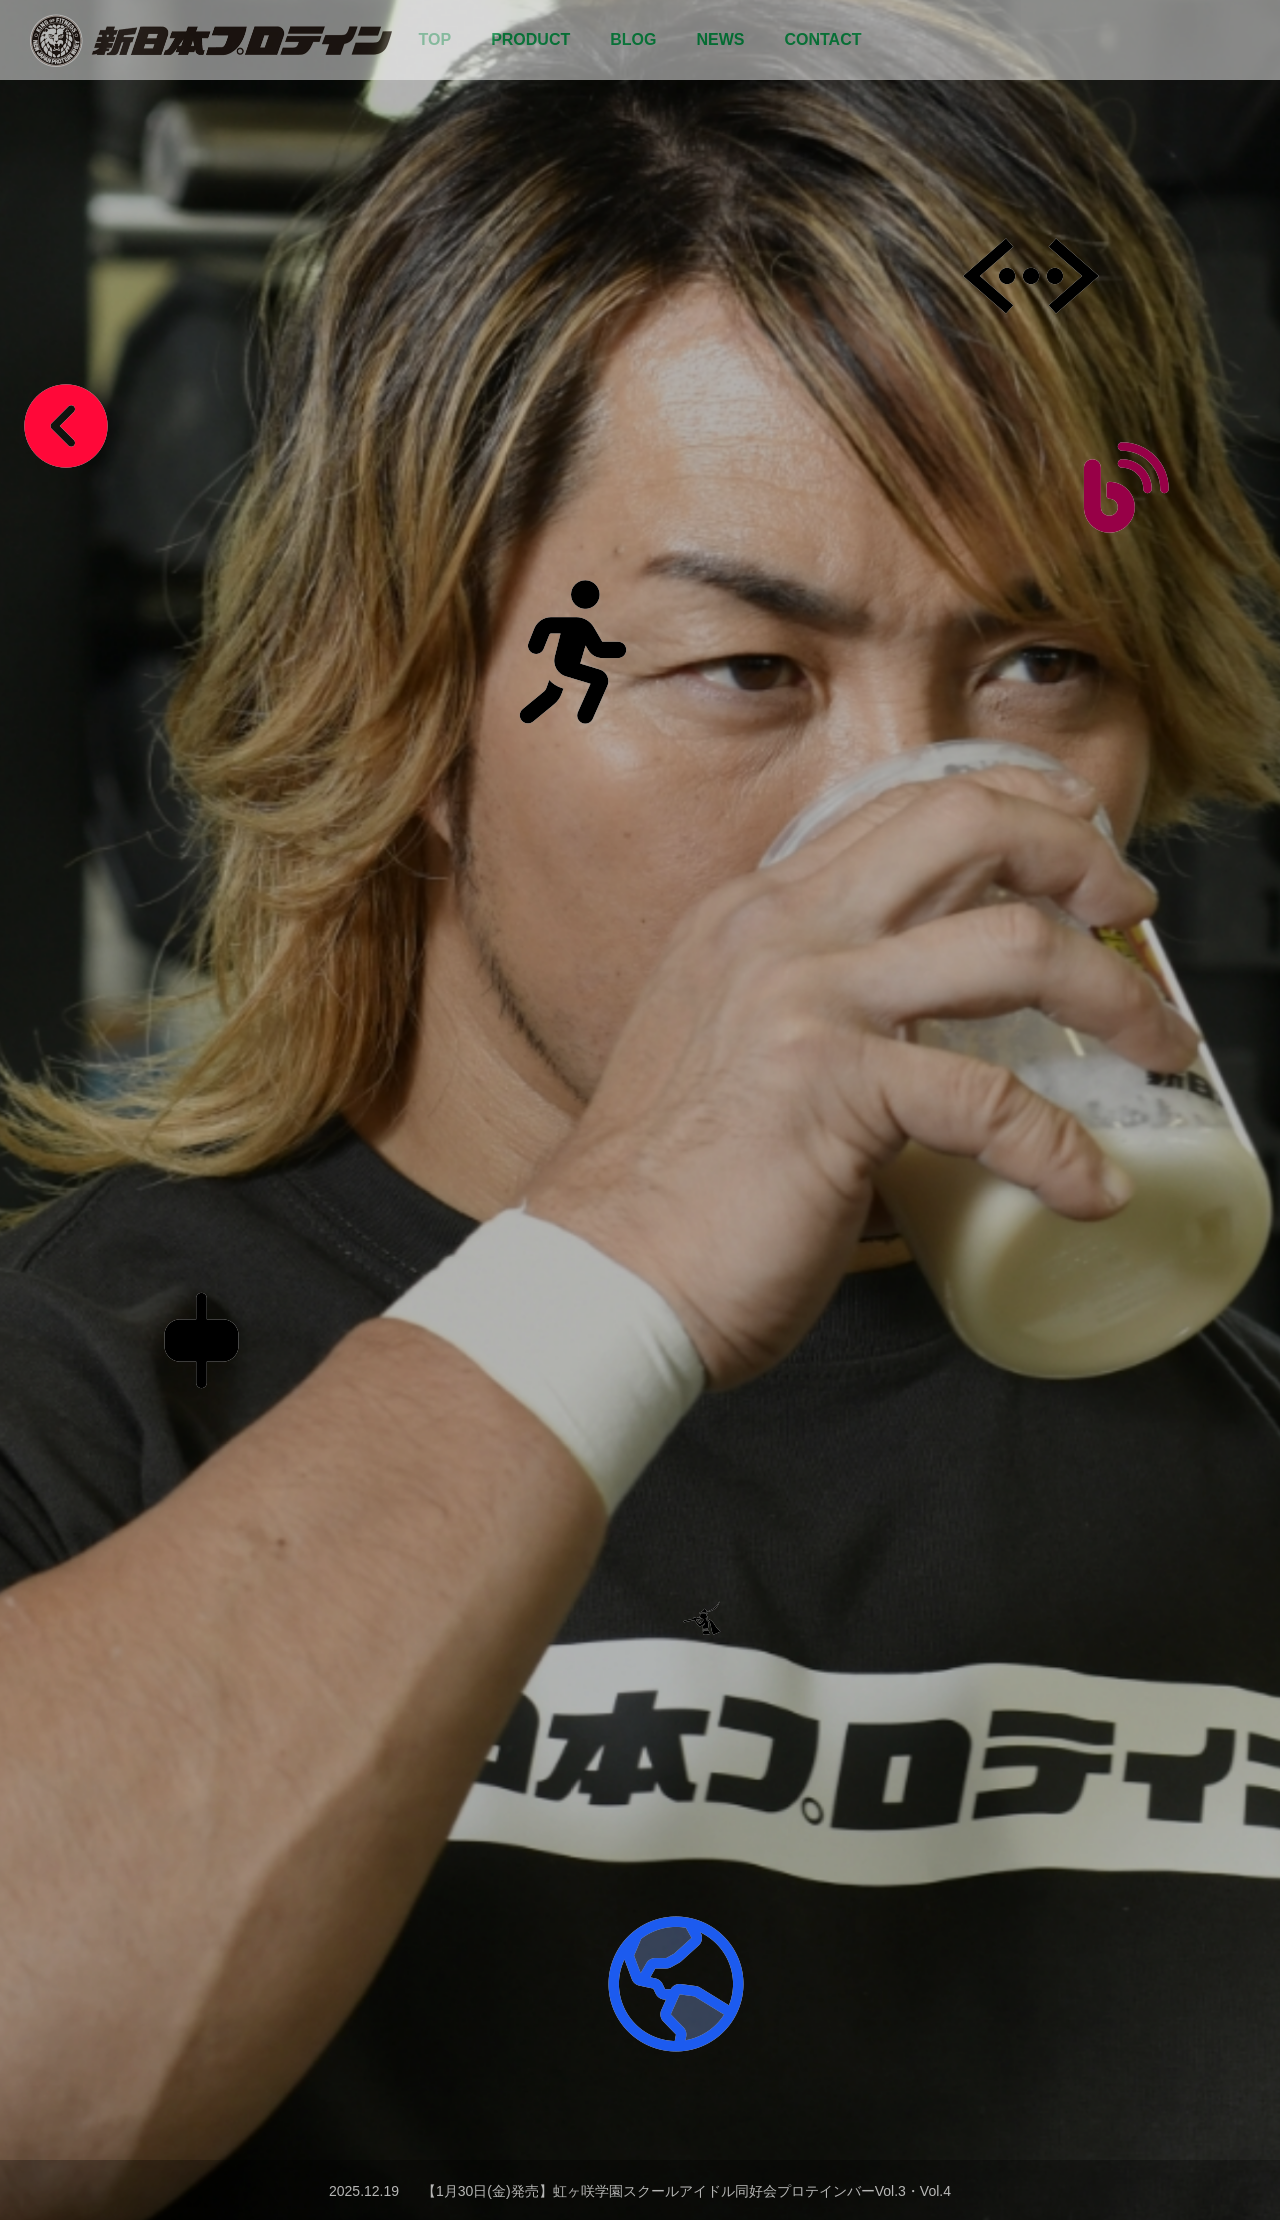  What do you see at coordinates (1031, 276) in the screenshot?
I see `indicates code is currently processing or compiling` at bounding box center [1031, 276].